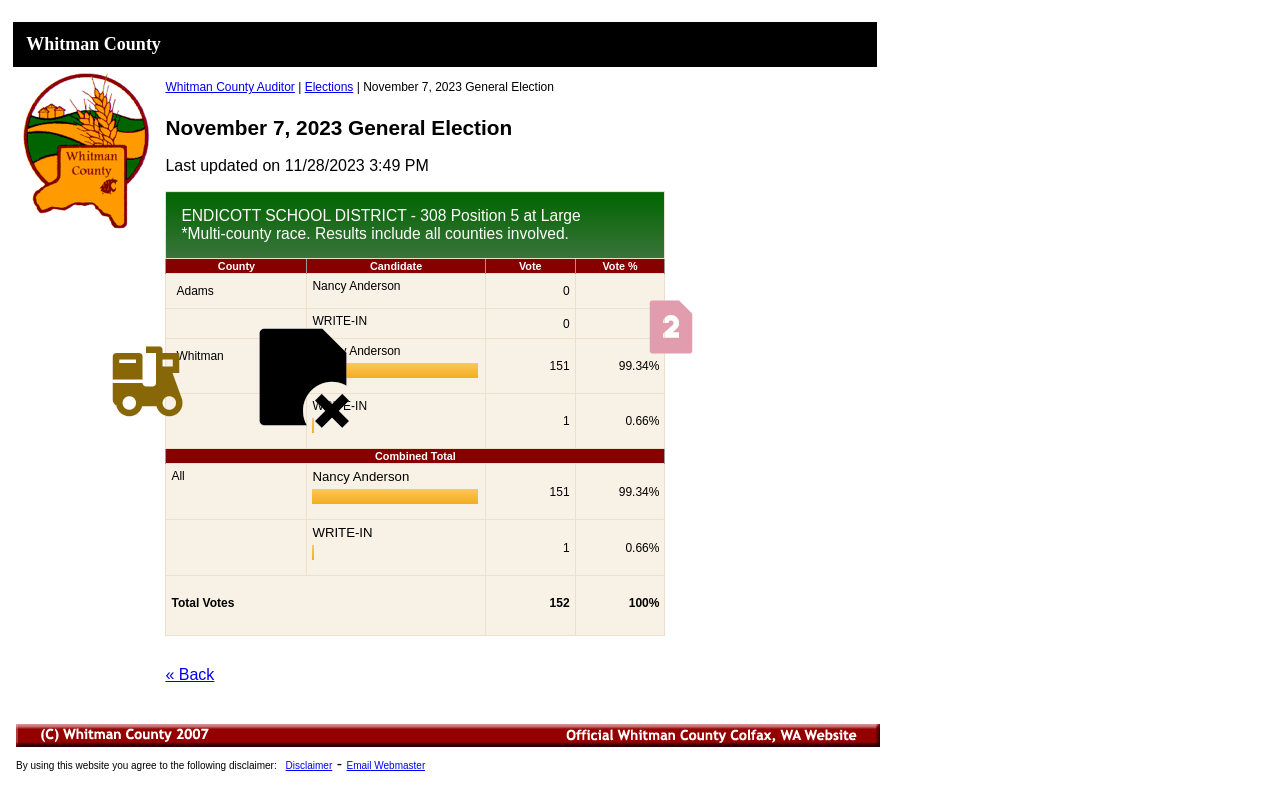 Image resolution: width=1280 pixels, height=802 pixels. Describe the element at coordinates (303, 377) in the screenshot. I see `close or dismiss the current file` at that location.